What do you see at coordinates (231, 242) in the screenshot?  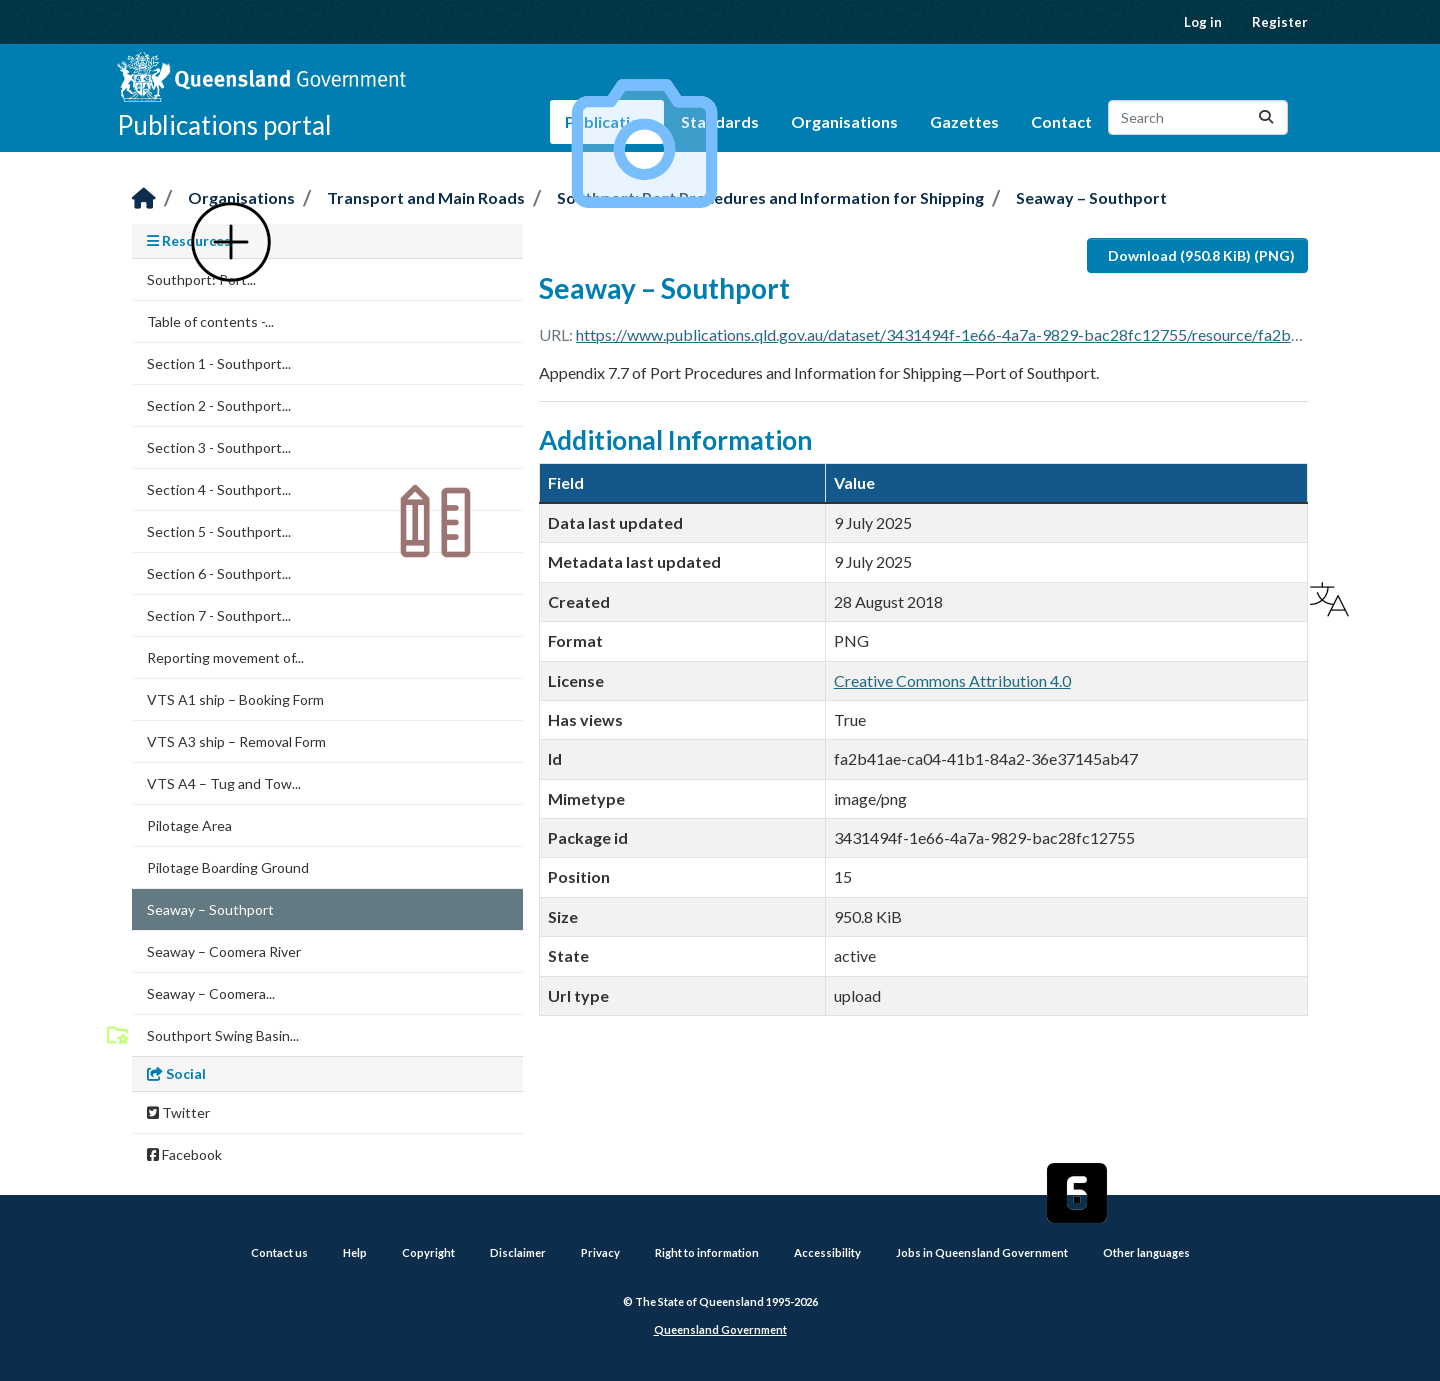 I see `add a new item` at bounding box center [231, 242].